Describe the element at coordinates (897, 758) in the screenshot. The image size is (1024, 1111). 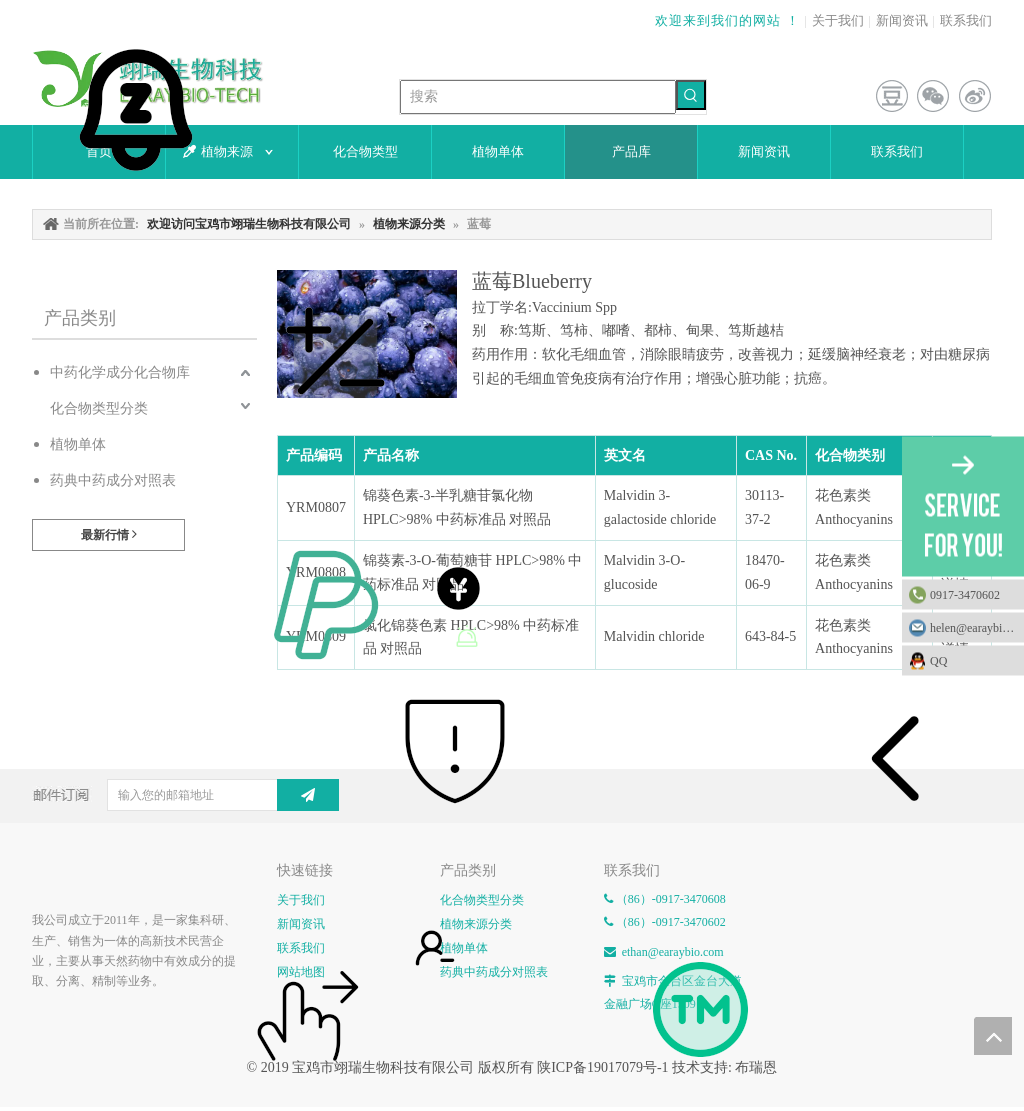
I see `go back to the previous page` at that location.